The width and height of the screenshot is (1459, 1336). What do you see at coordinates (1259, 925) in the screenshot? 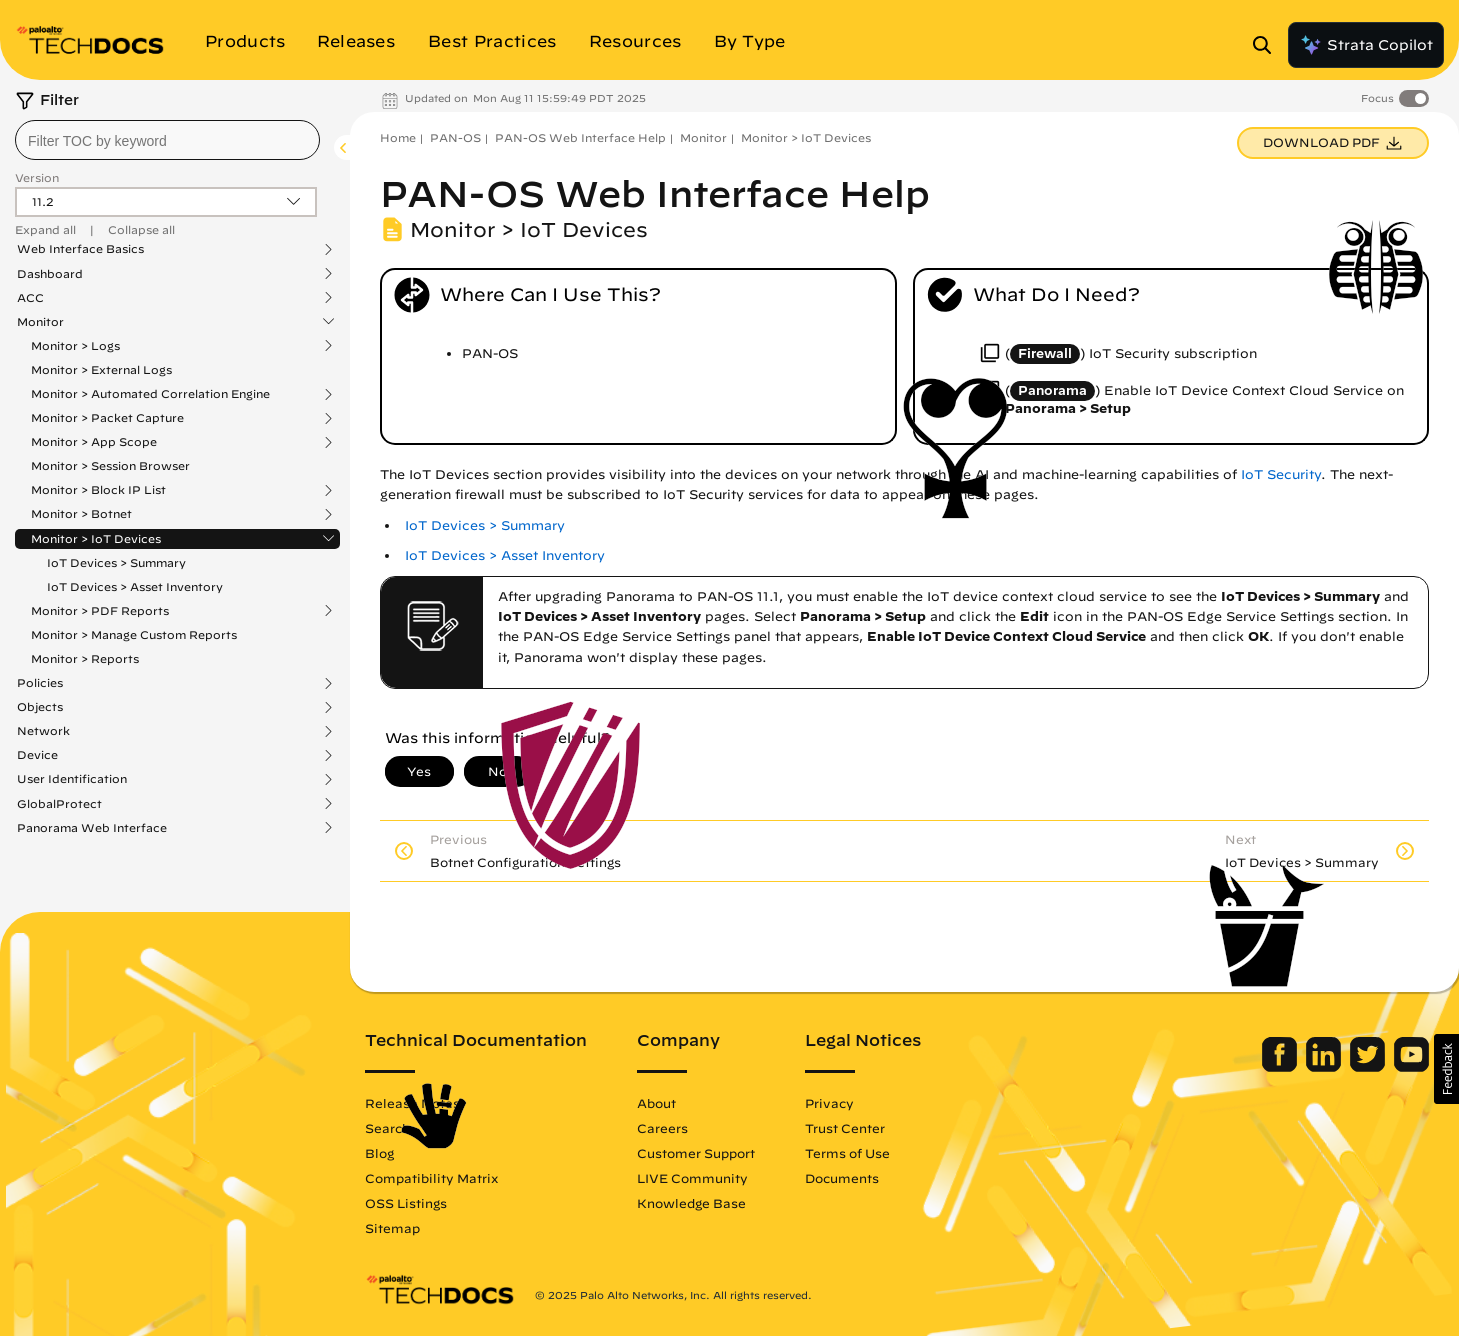
I see `view your fishing inventory or catch` at bounding box center [1259, 925].